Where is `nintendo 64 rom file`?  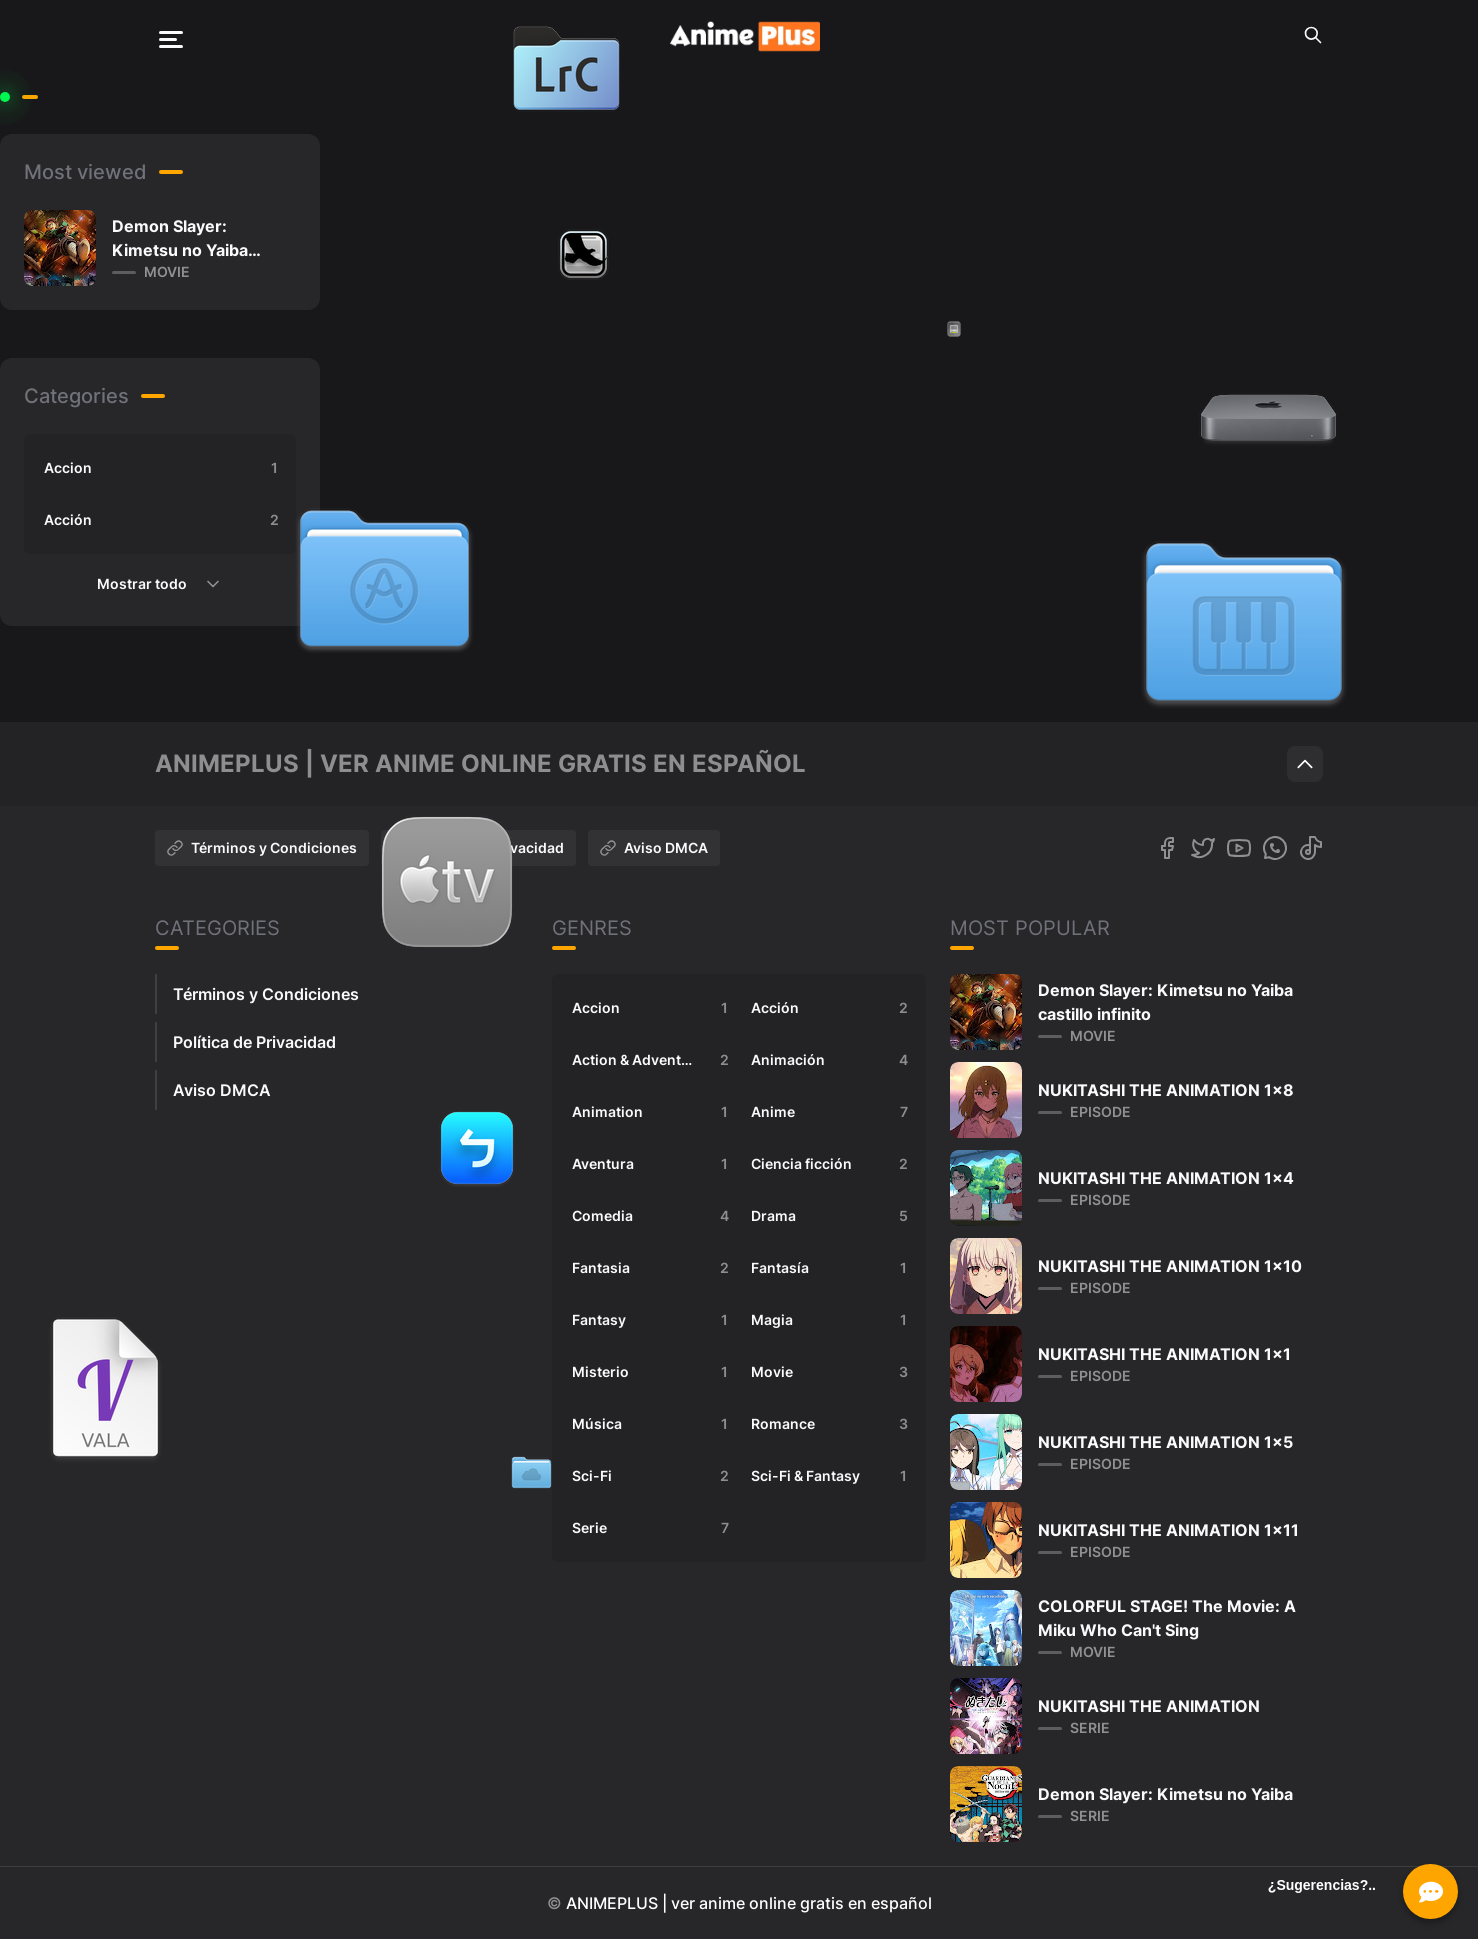 nintendo 64 rom file is located at coordinates (954, 329).